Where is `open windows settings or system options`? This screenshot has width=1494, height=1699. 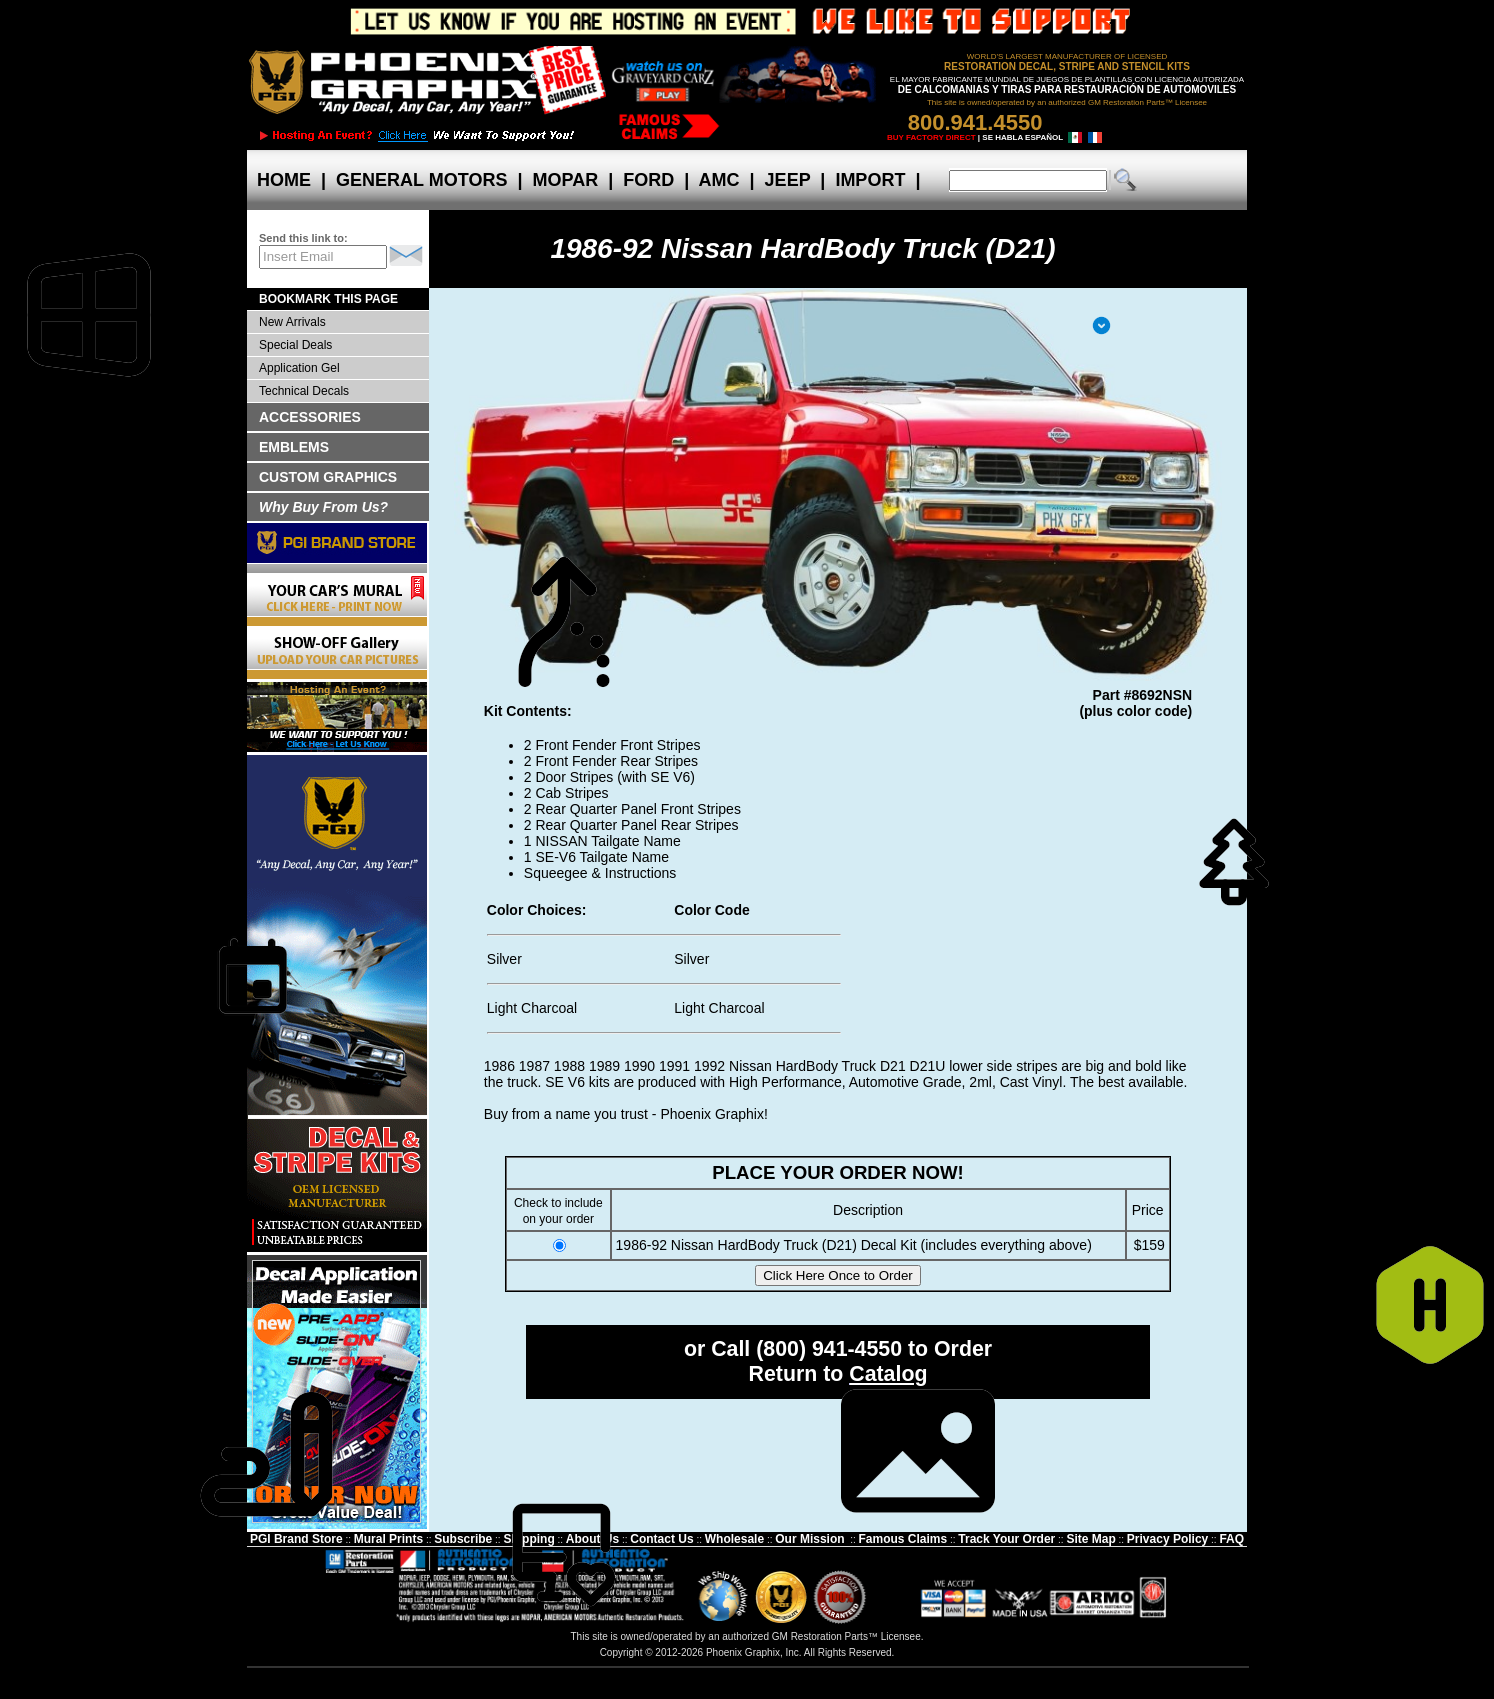
open windows settings or system options is located at coordinates (89, 315).